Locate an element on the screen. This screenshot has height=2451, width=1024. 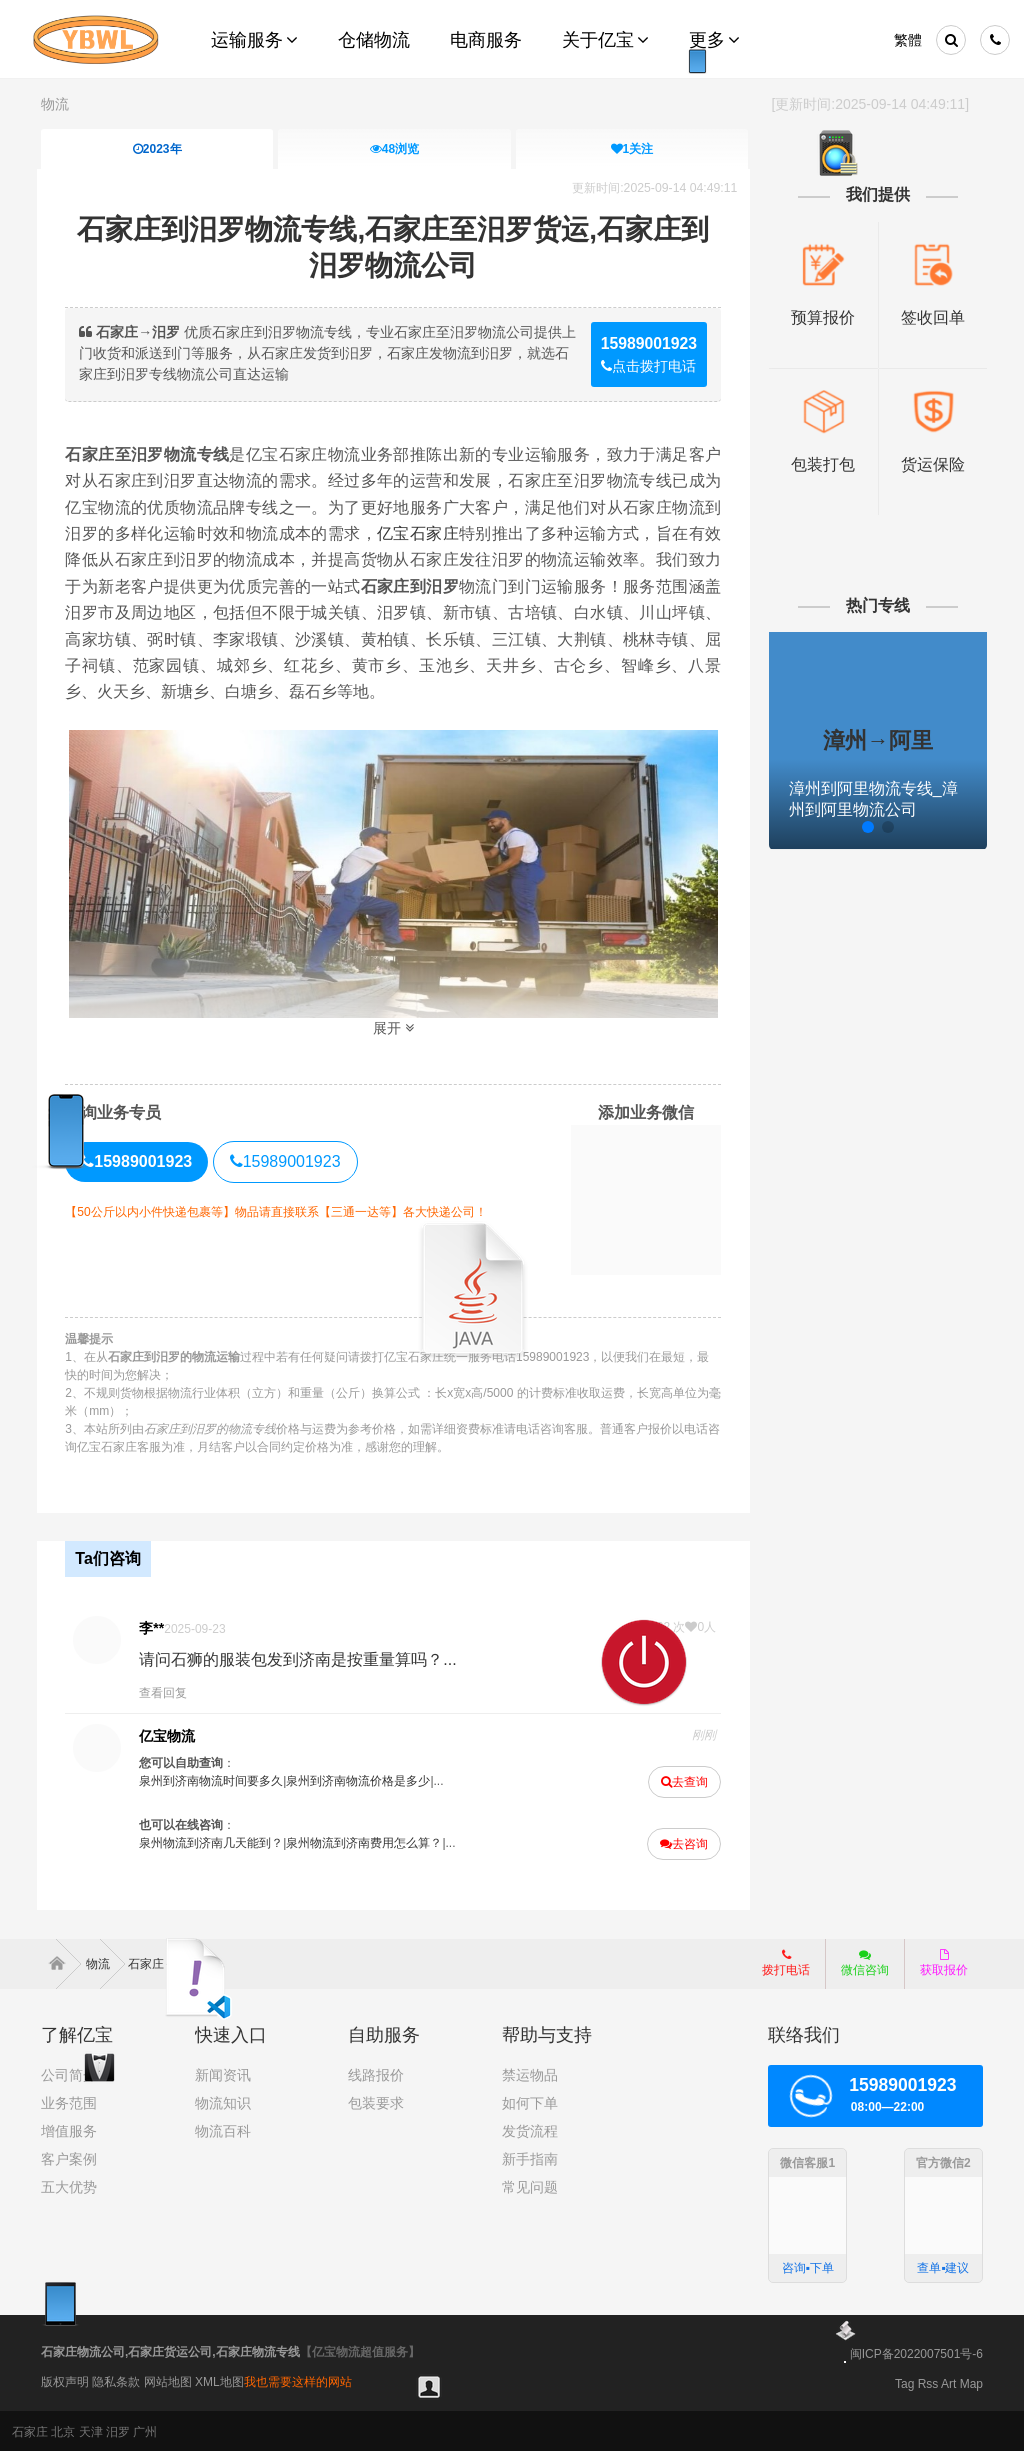
iPad Air device in connected devices list is located at coordinates (60, 2303).